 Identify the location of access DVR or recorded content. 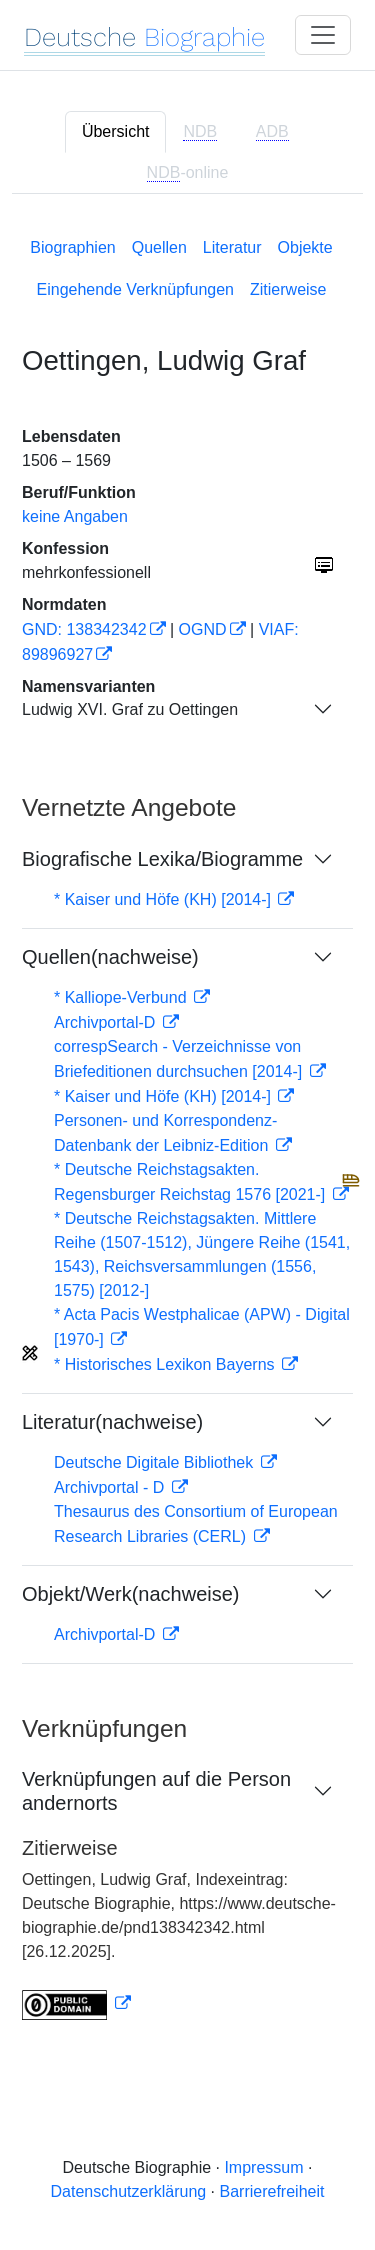
(324, 565).